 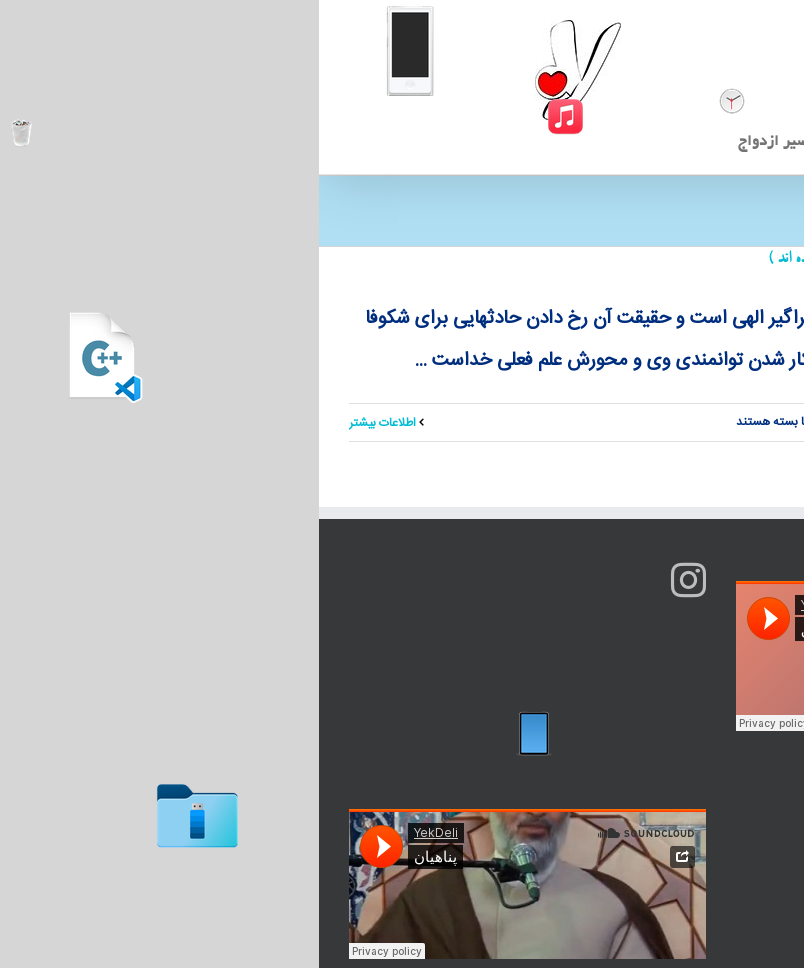 I want to click on open a C++ source file in Visual Studio Code, so click(x=102, y=357).